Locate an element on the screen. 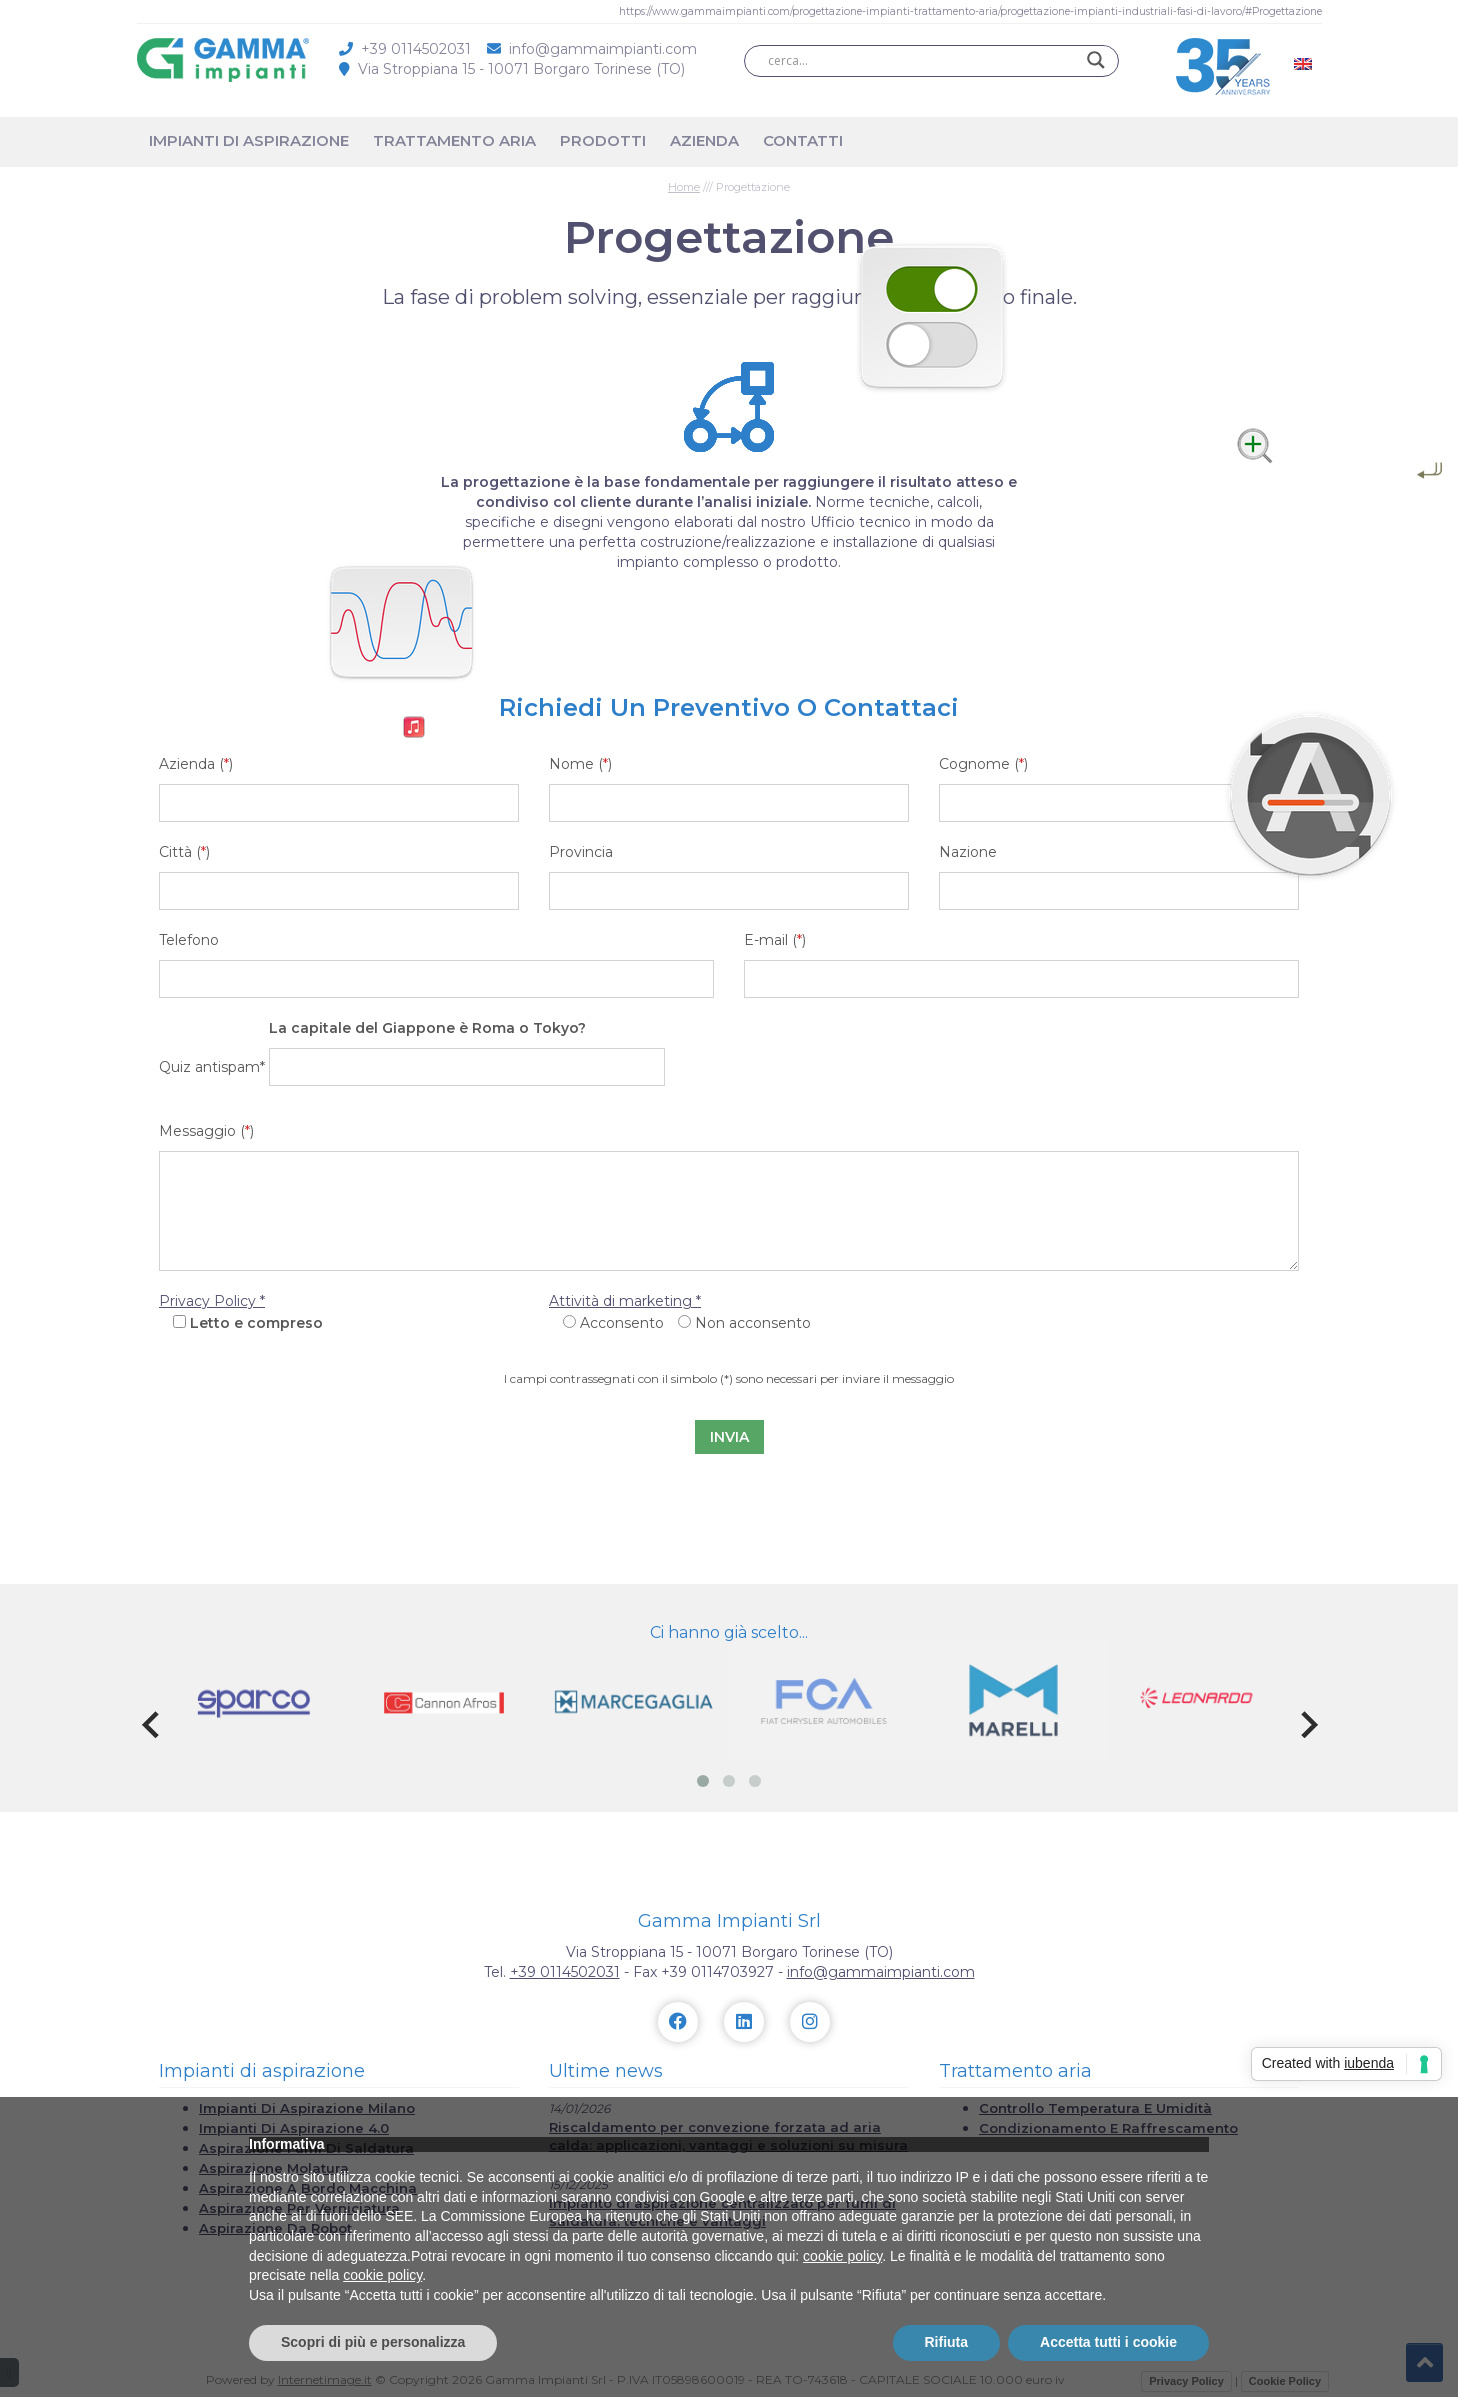  open the gnome music app is located at coordinates (414, 727).